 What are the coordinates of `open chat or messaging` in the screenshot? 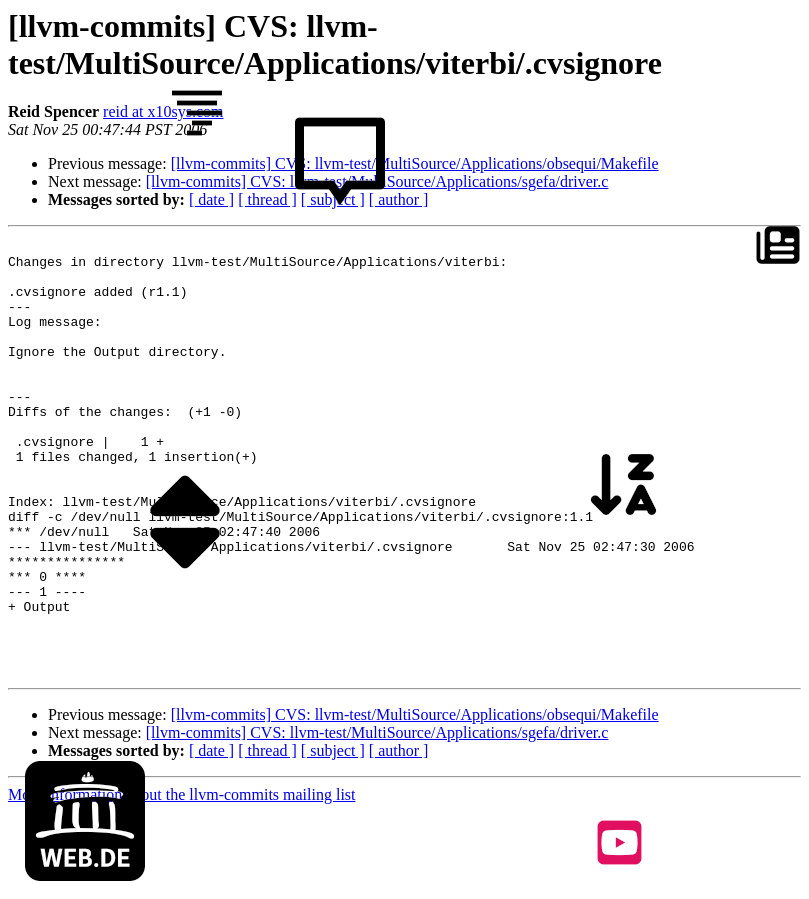 It's located at (340, 158).